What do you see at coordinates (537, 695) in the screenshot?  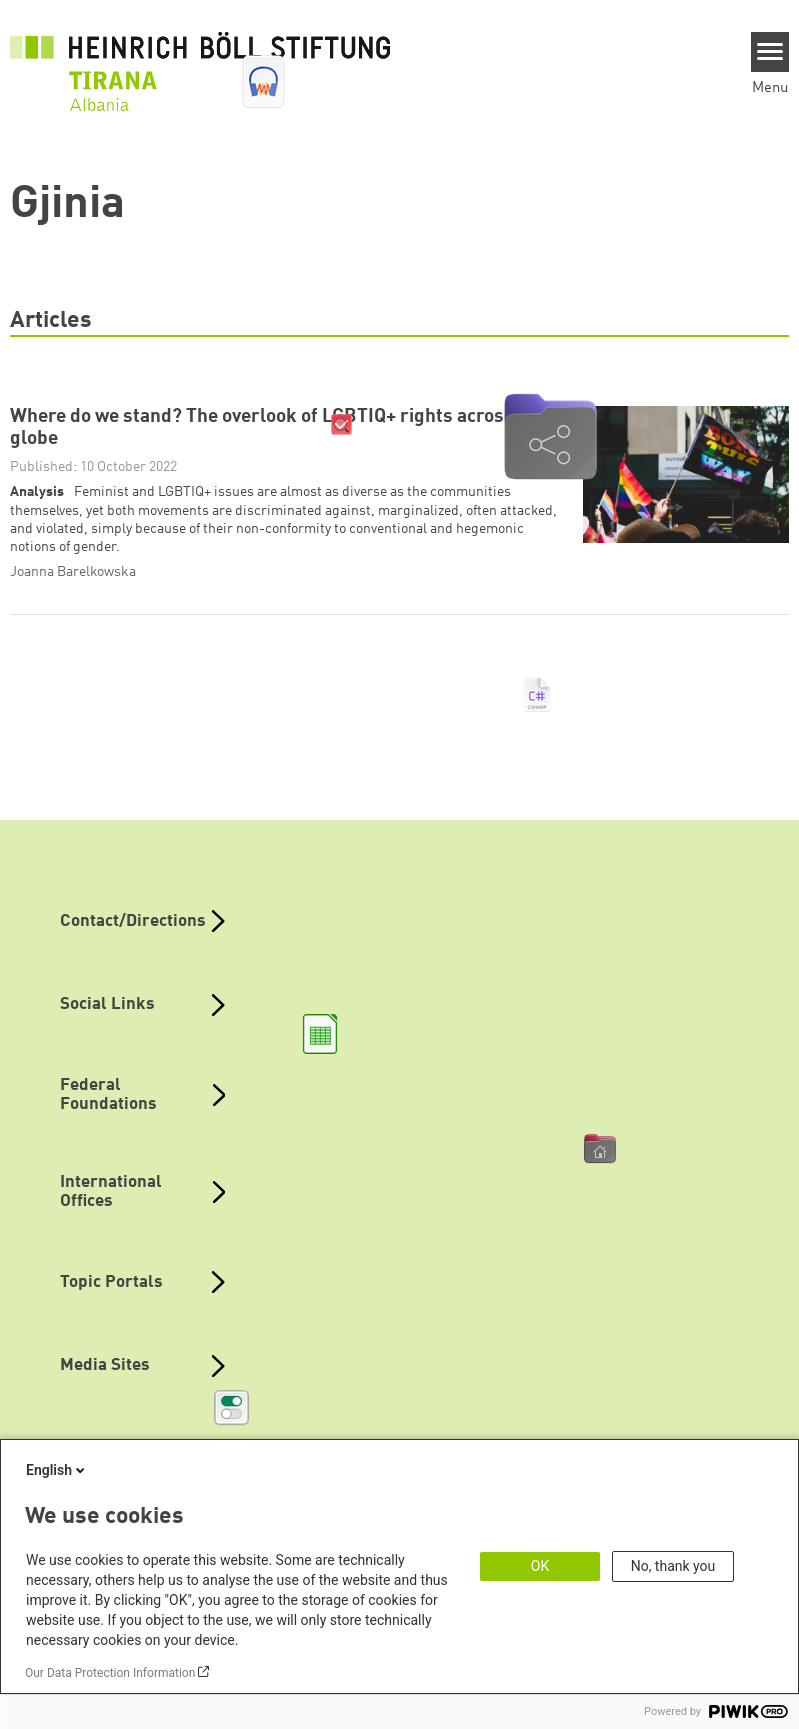 I see `a C# source code file` at bounding box center [537, 695].